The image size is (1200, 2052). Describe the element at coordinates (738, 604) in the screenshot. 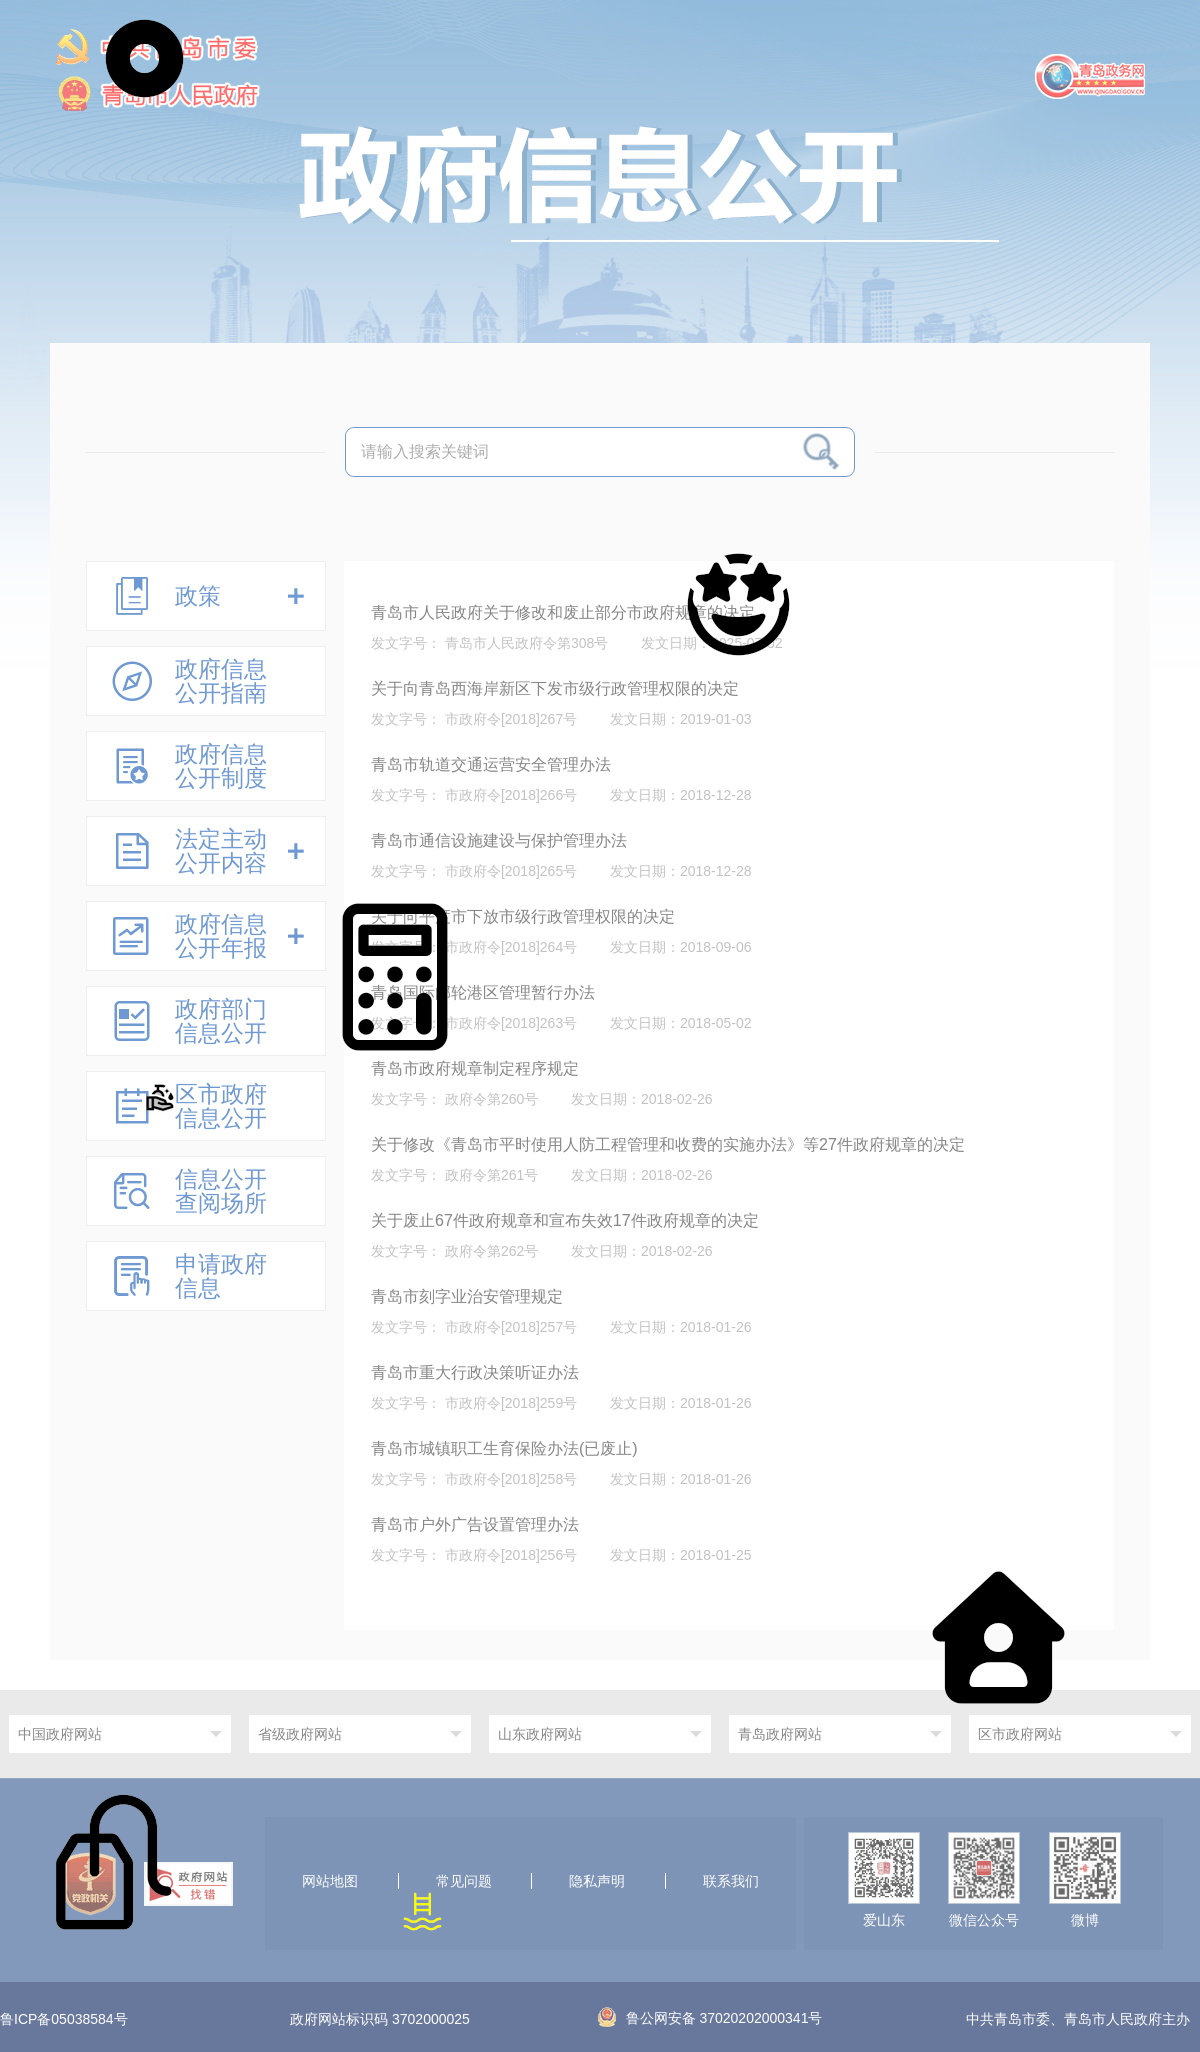

I see `rate something as amazing or five-star` at that location.